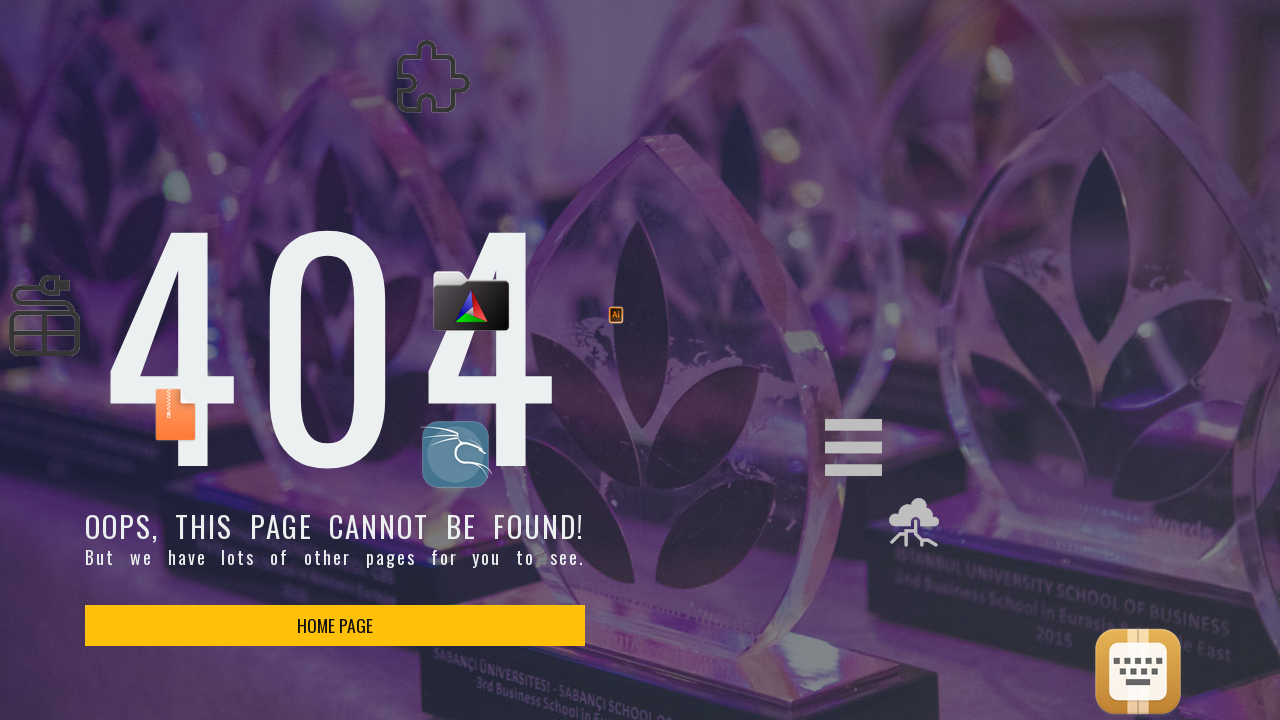 The image size is (1280, 720). What do you see at coordinates (1138, 673) in the screenshot?
I see `input source or keyboard layout settings file` at bounding box center [1138, 673].